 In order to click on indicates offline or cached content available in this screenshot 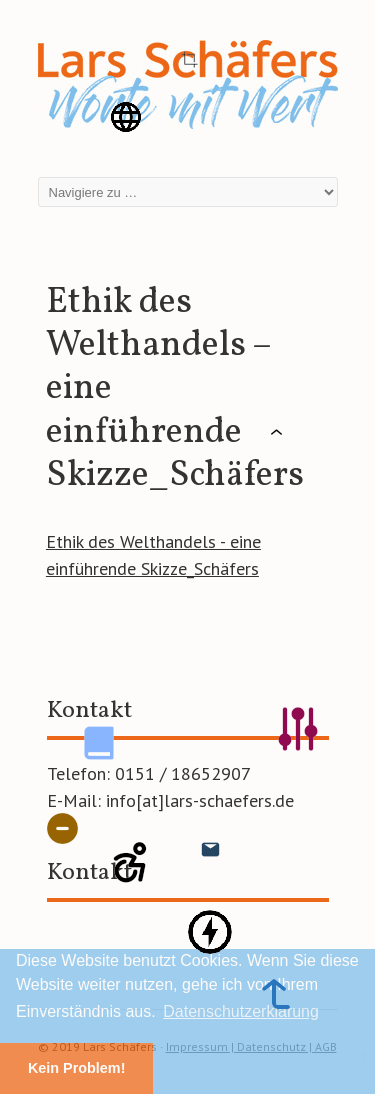, I will do `click(210, 932)`.